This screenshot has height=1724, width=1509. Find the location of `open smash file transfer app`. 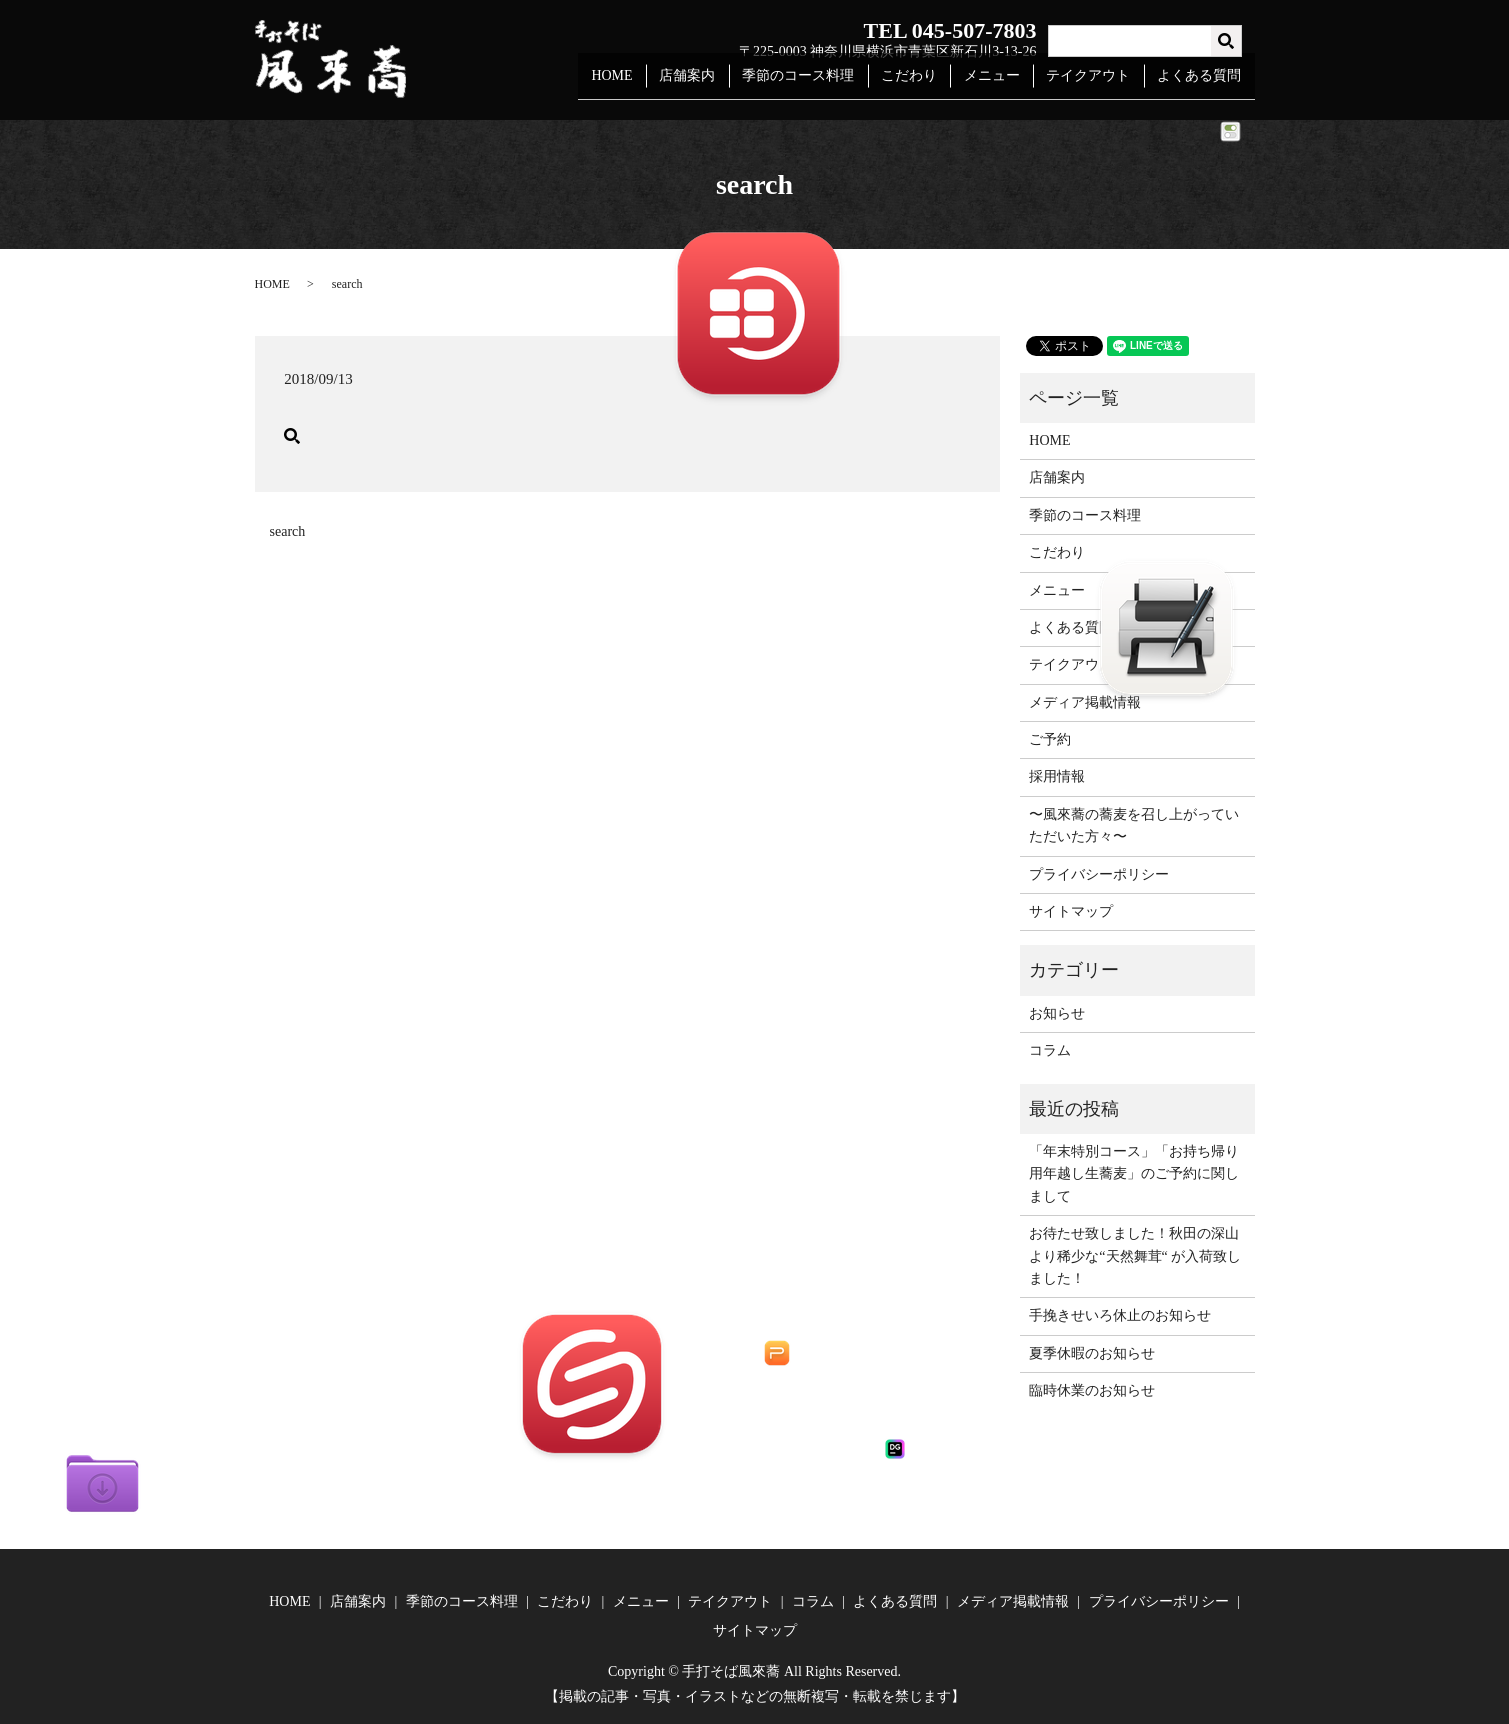

open smash file transfer app is located at coordinates (592, 1384).